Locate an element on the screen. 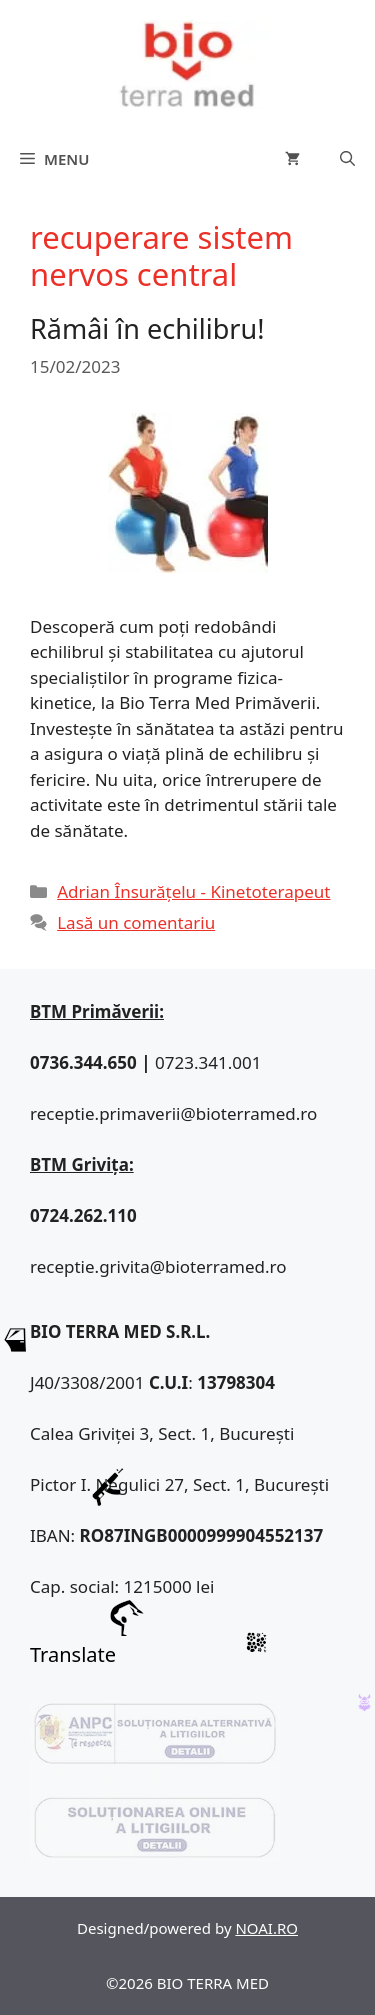  access vehicle door controls is located at coordinates (16, 1340).